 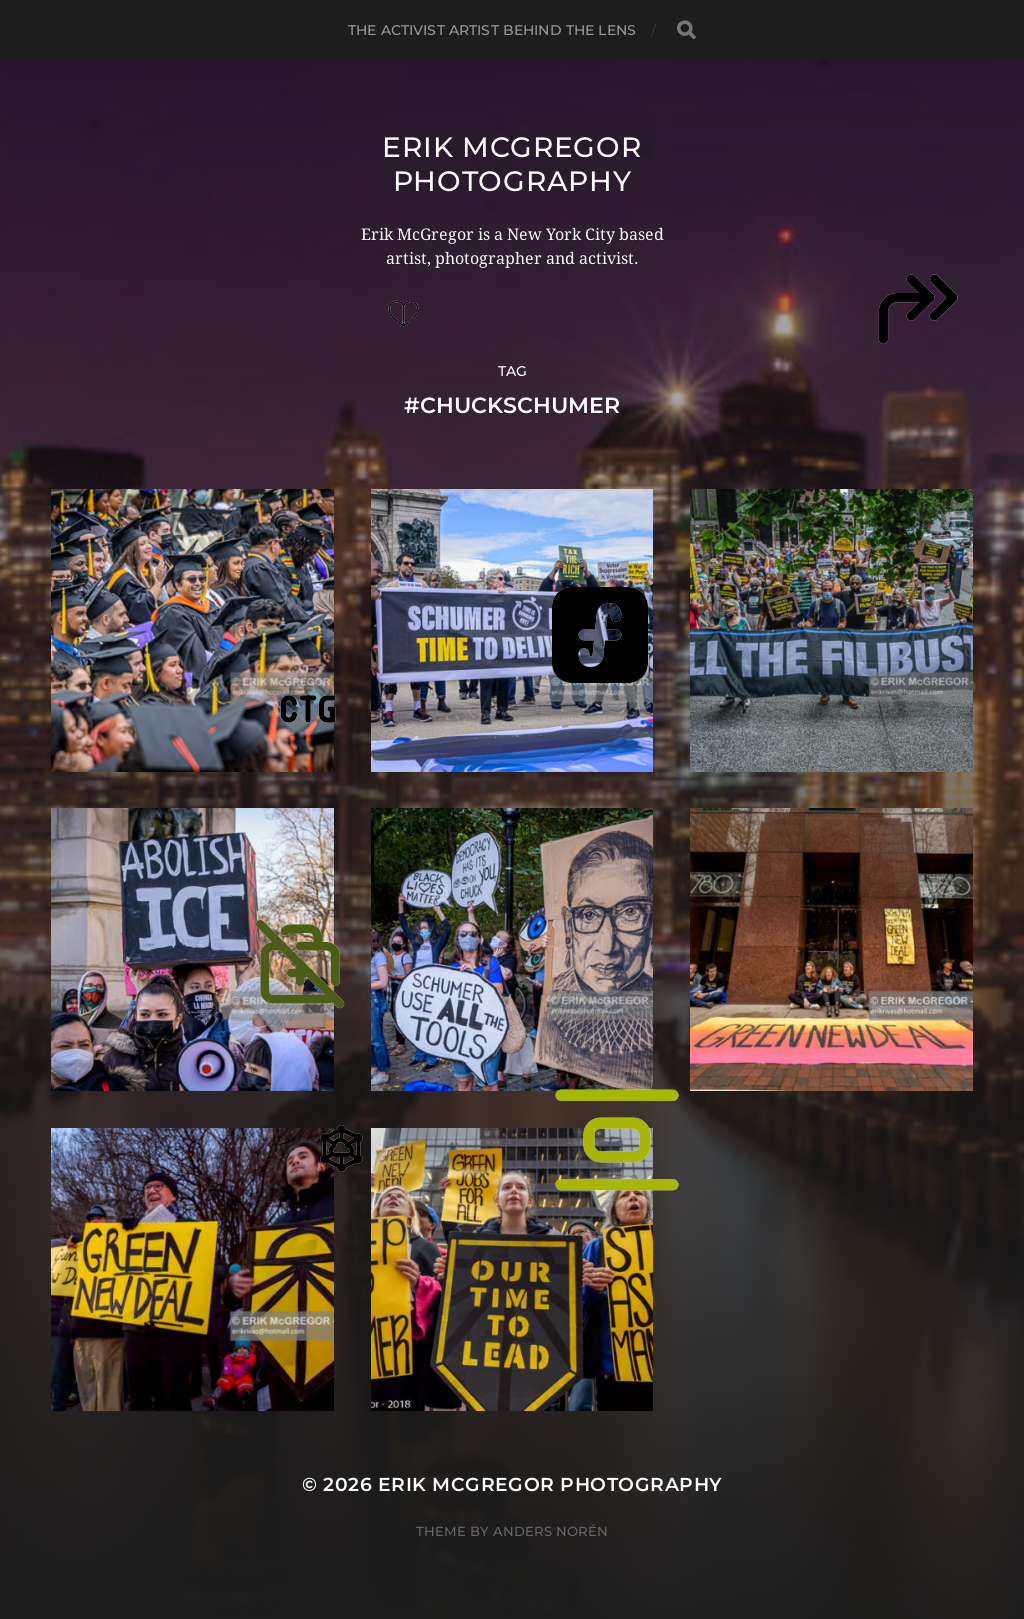 What do you see at coordinates (403, 312) in the screenshot?
I see `indicates partial like or favorite status` at bounding box center [403, 312].